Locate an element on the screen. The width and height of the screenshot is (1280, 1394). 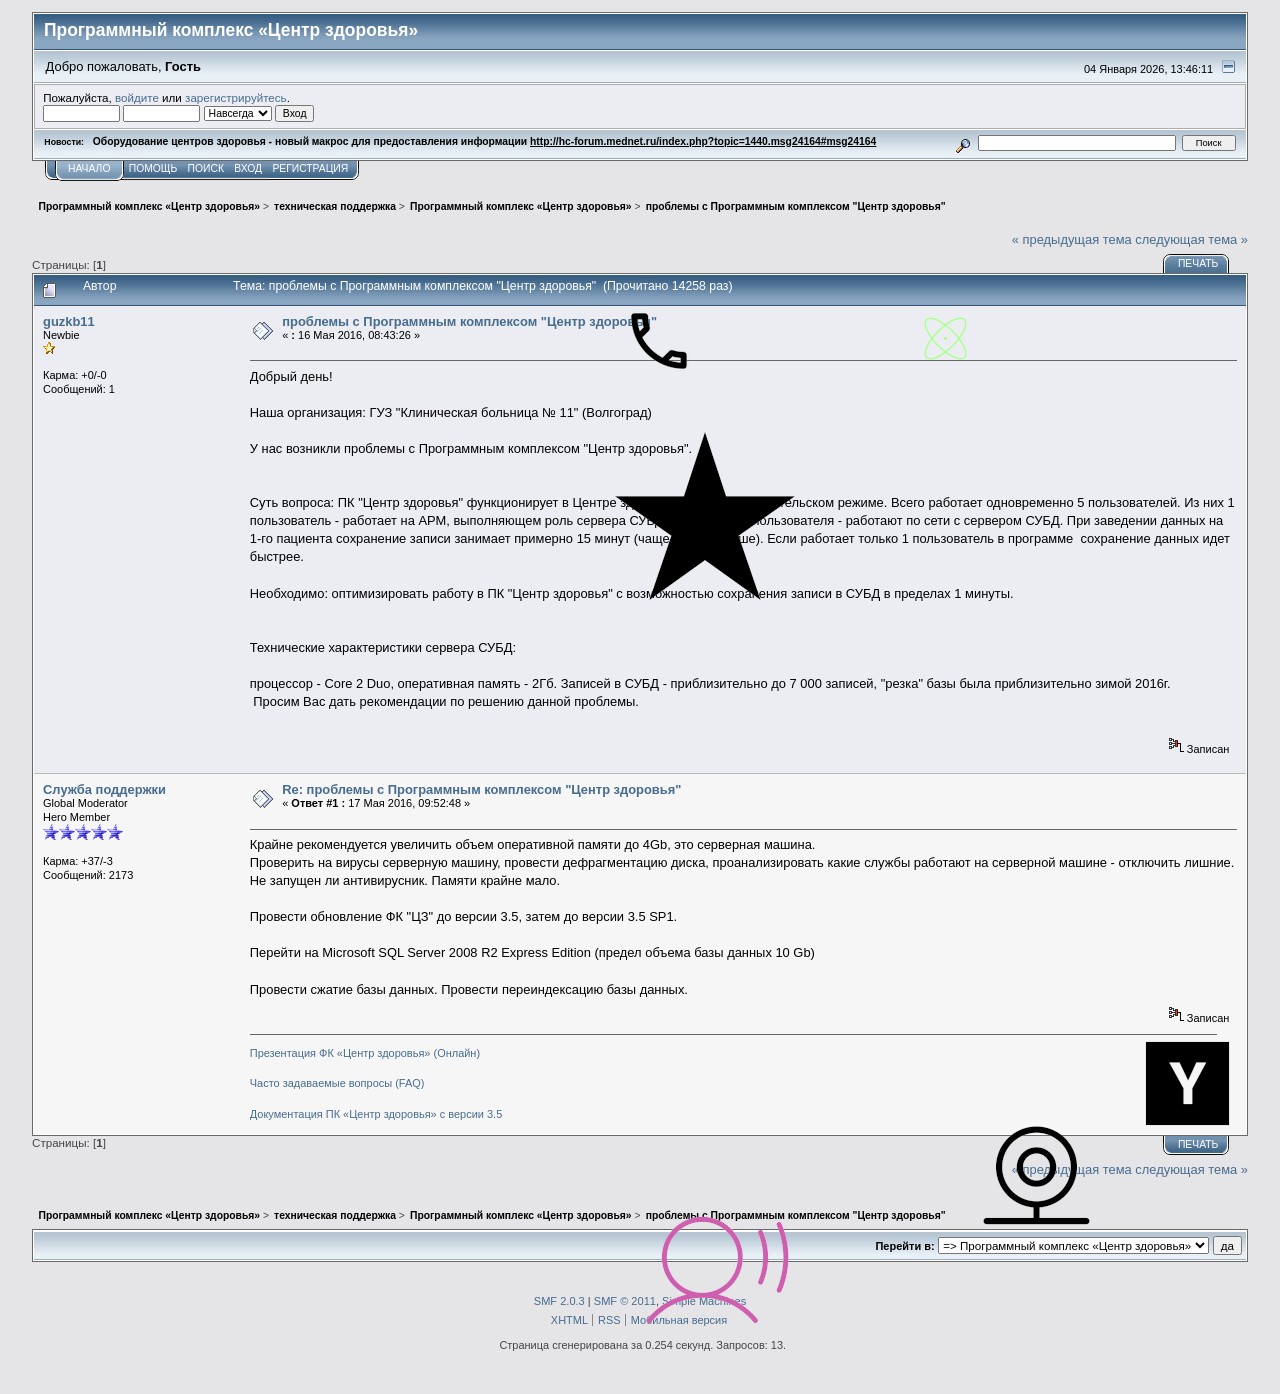
open Hacker News is located at coordinates (1187, 1083).